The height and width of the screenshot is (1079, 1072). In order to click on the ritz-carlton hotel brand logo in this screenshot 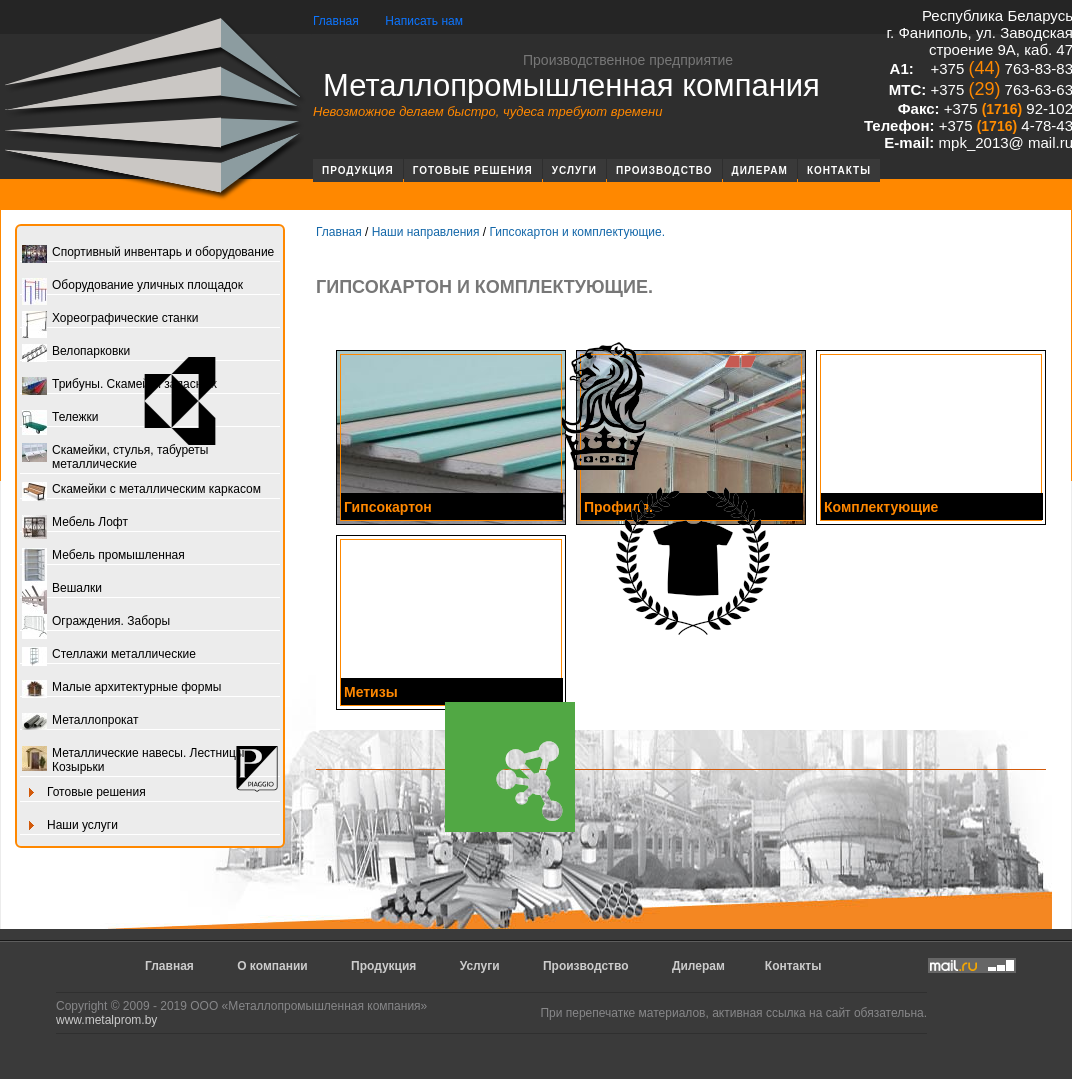, I will do `click(604, 406)`.